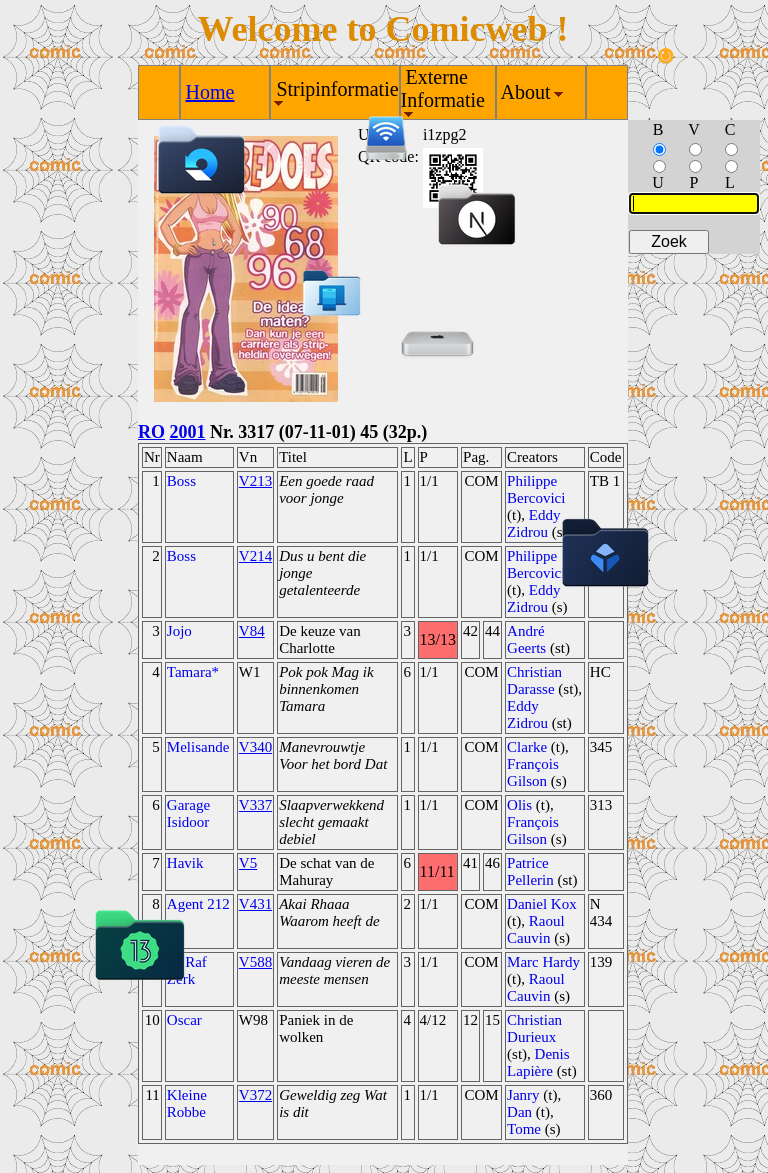 This screenshot has height=1173, width=768. I want to click on open blockchain-related files and documents, so click(605, 555).